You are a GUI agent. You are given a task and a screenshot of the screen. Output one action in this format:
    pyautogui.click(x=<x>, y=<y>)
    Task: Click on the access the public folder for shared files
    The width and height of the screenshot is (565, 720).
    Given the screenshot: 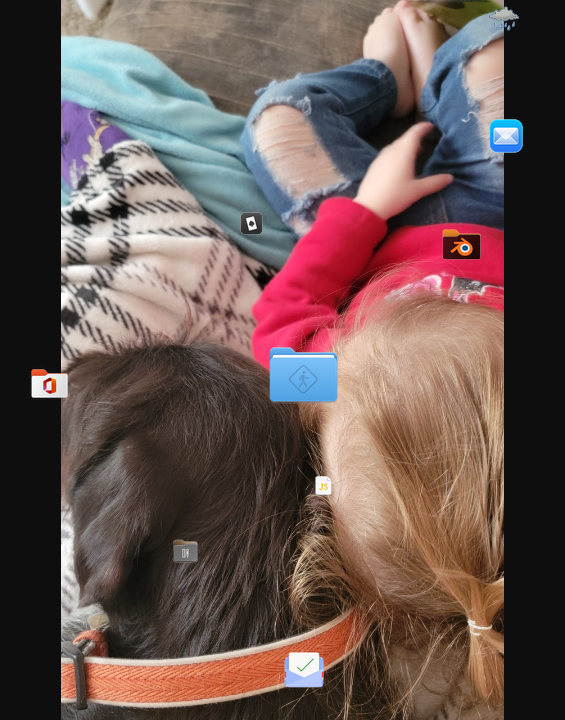 What is the action you would take?
    pyautogui.click(x=303, y=374)
    